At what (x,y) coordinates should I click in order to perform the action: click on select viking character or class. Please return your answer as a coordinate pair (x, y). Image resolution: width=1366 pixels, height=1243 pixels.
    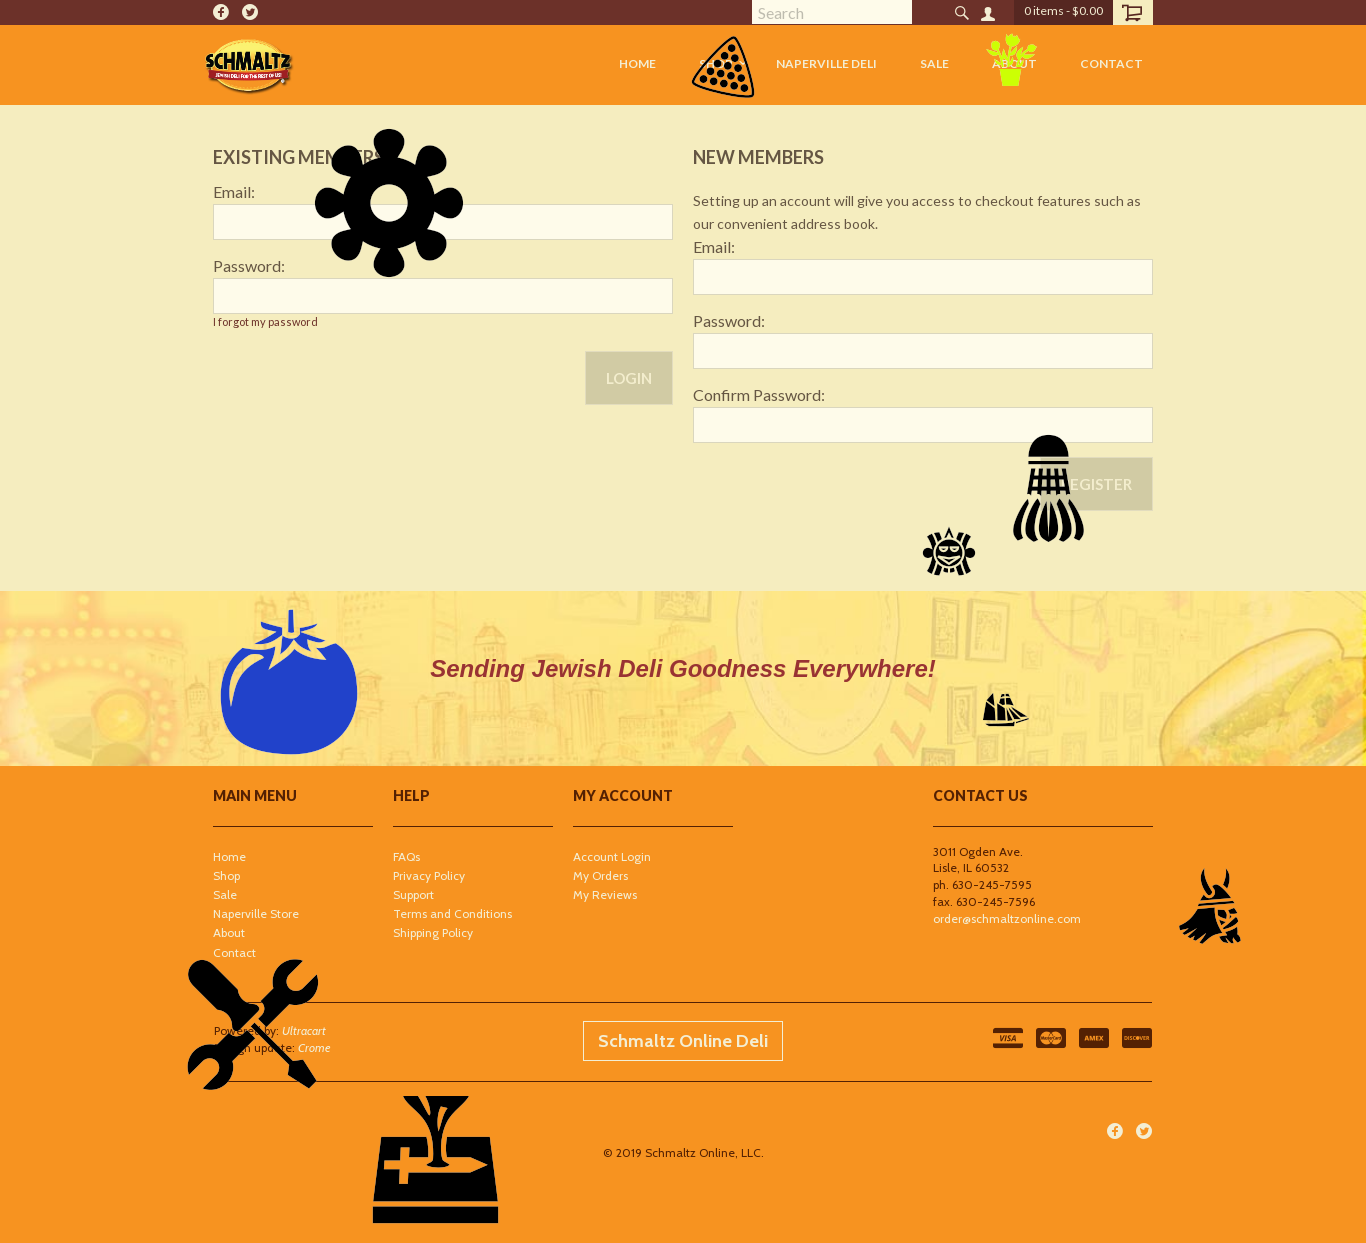
    Looking at the image, I should click on (1210, 906).